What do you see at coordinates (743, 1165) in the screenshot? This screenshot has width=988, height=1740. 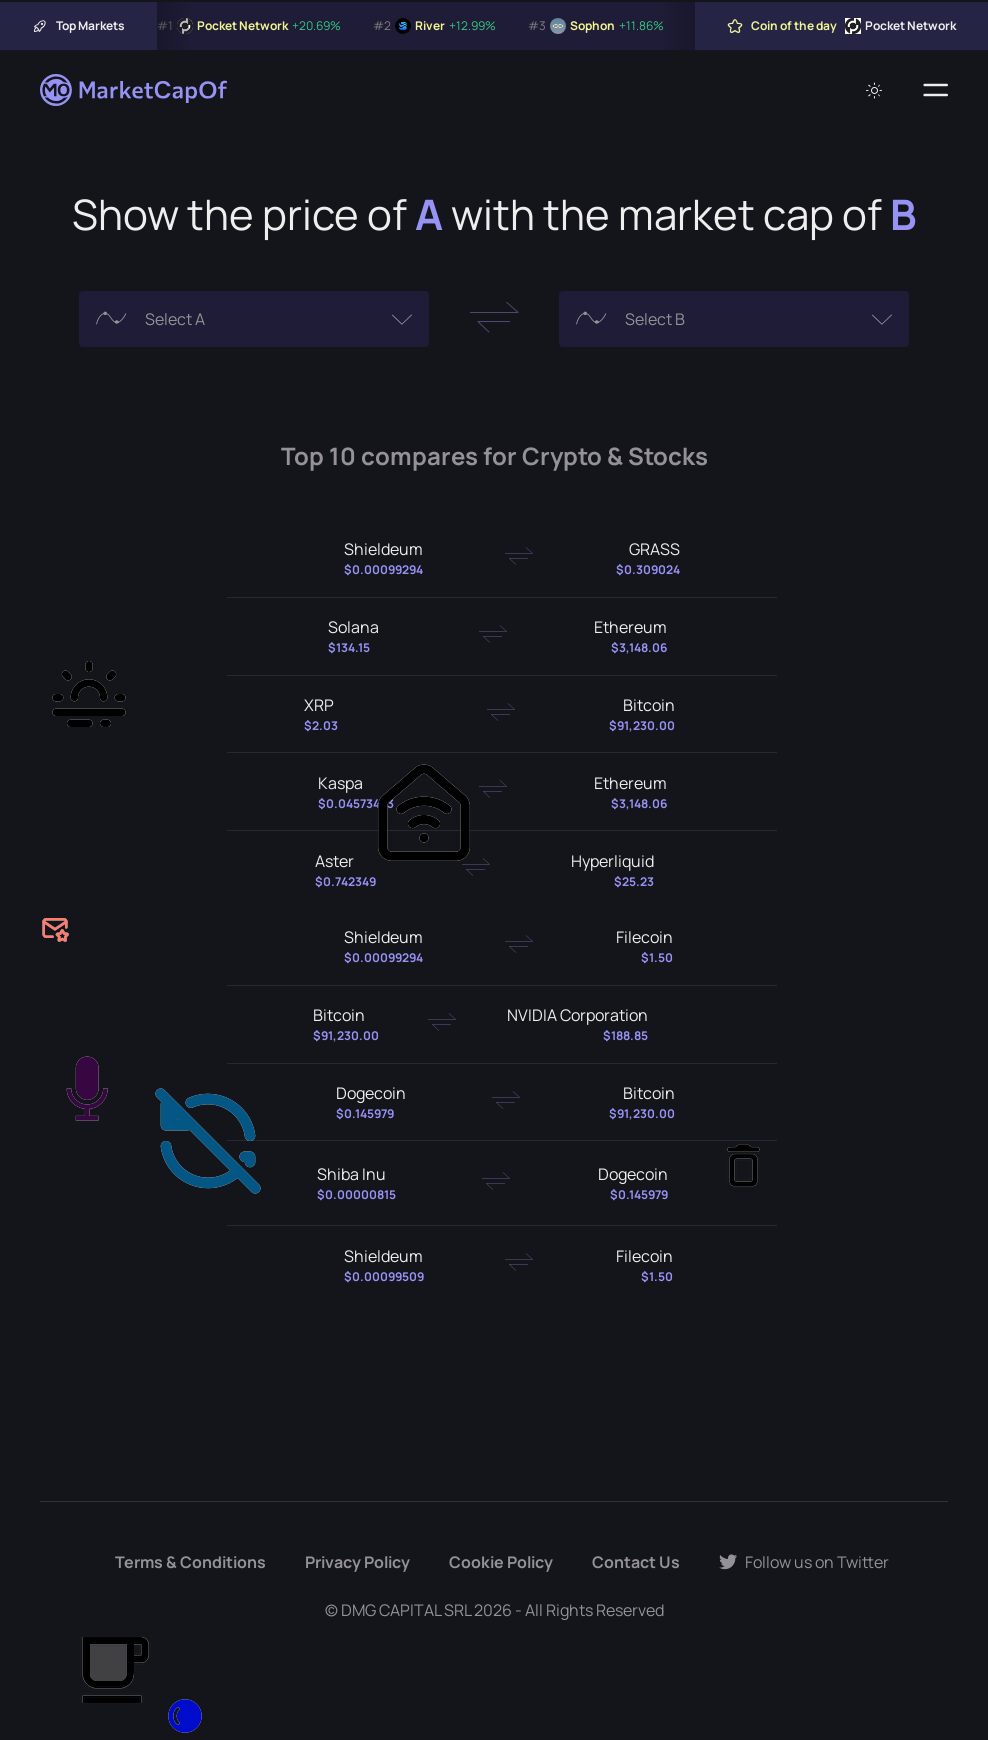 I see `delete an item` at bounding box center [743, 1165].